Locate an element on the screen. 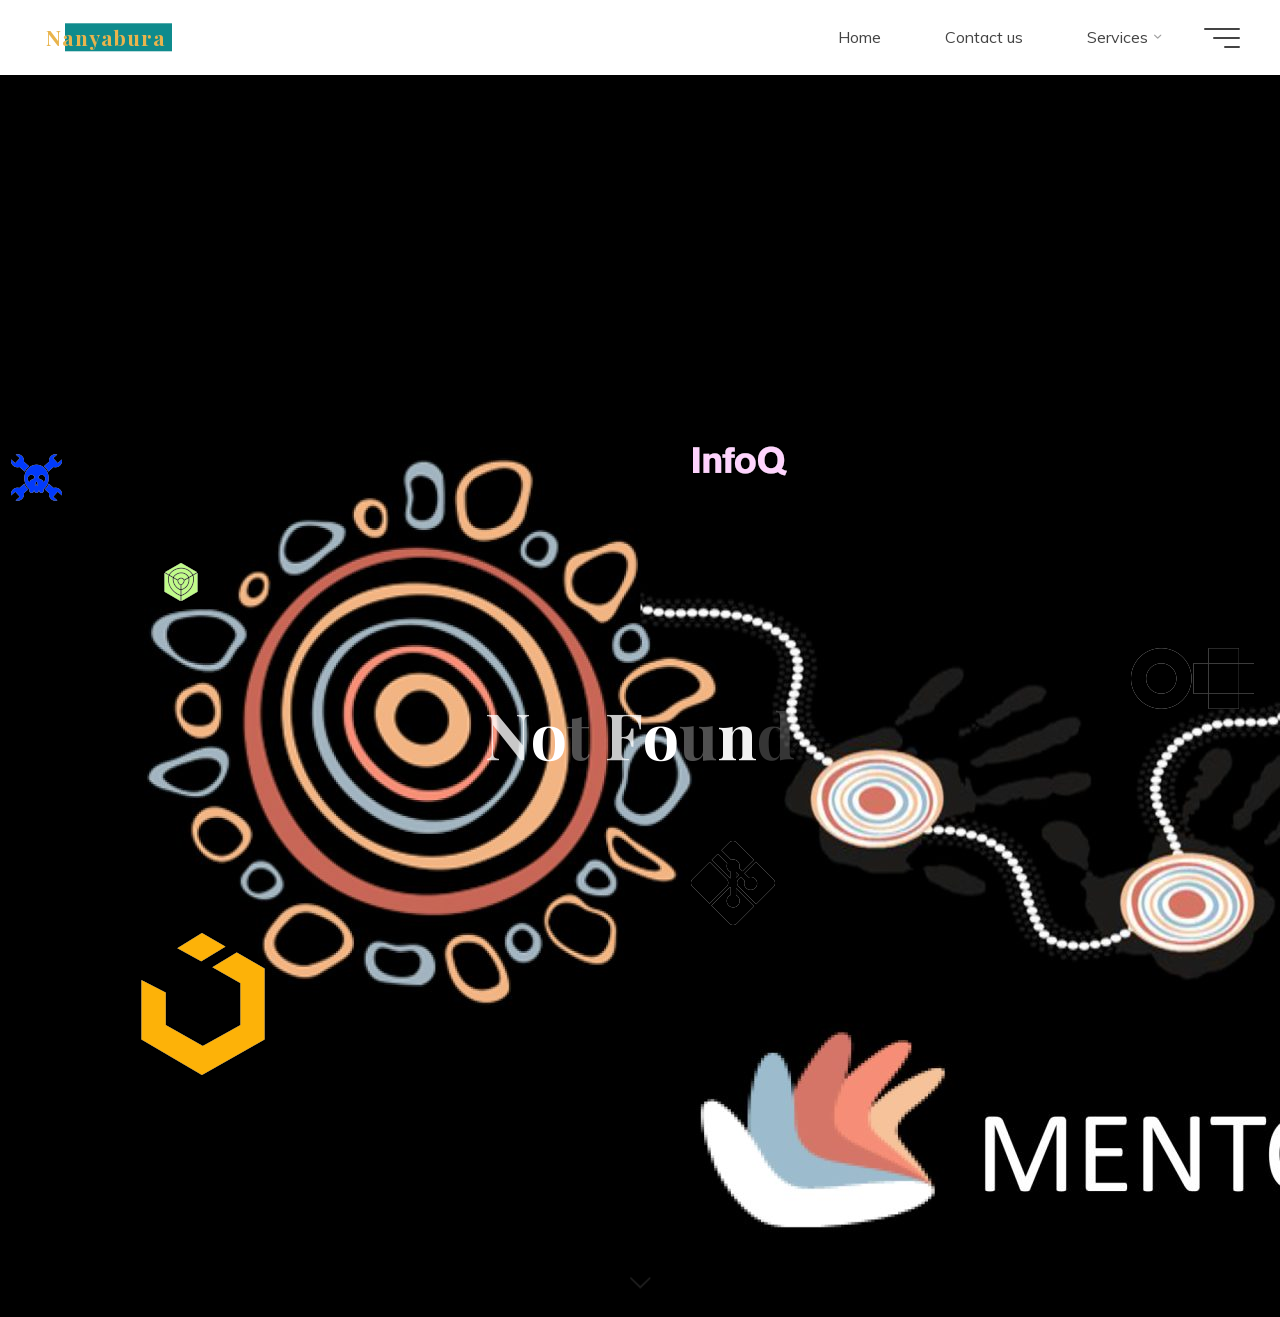 The image size is (1280, 1317). visit hackaday website or community is located at coordinates (36, 477).